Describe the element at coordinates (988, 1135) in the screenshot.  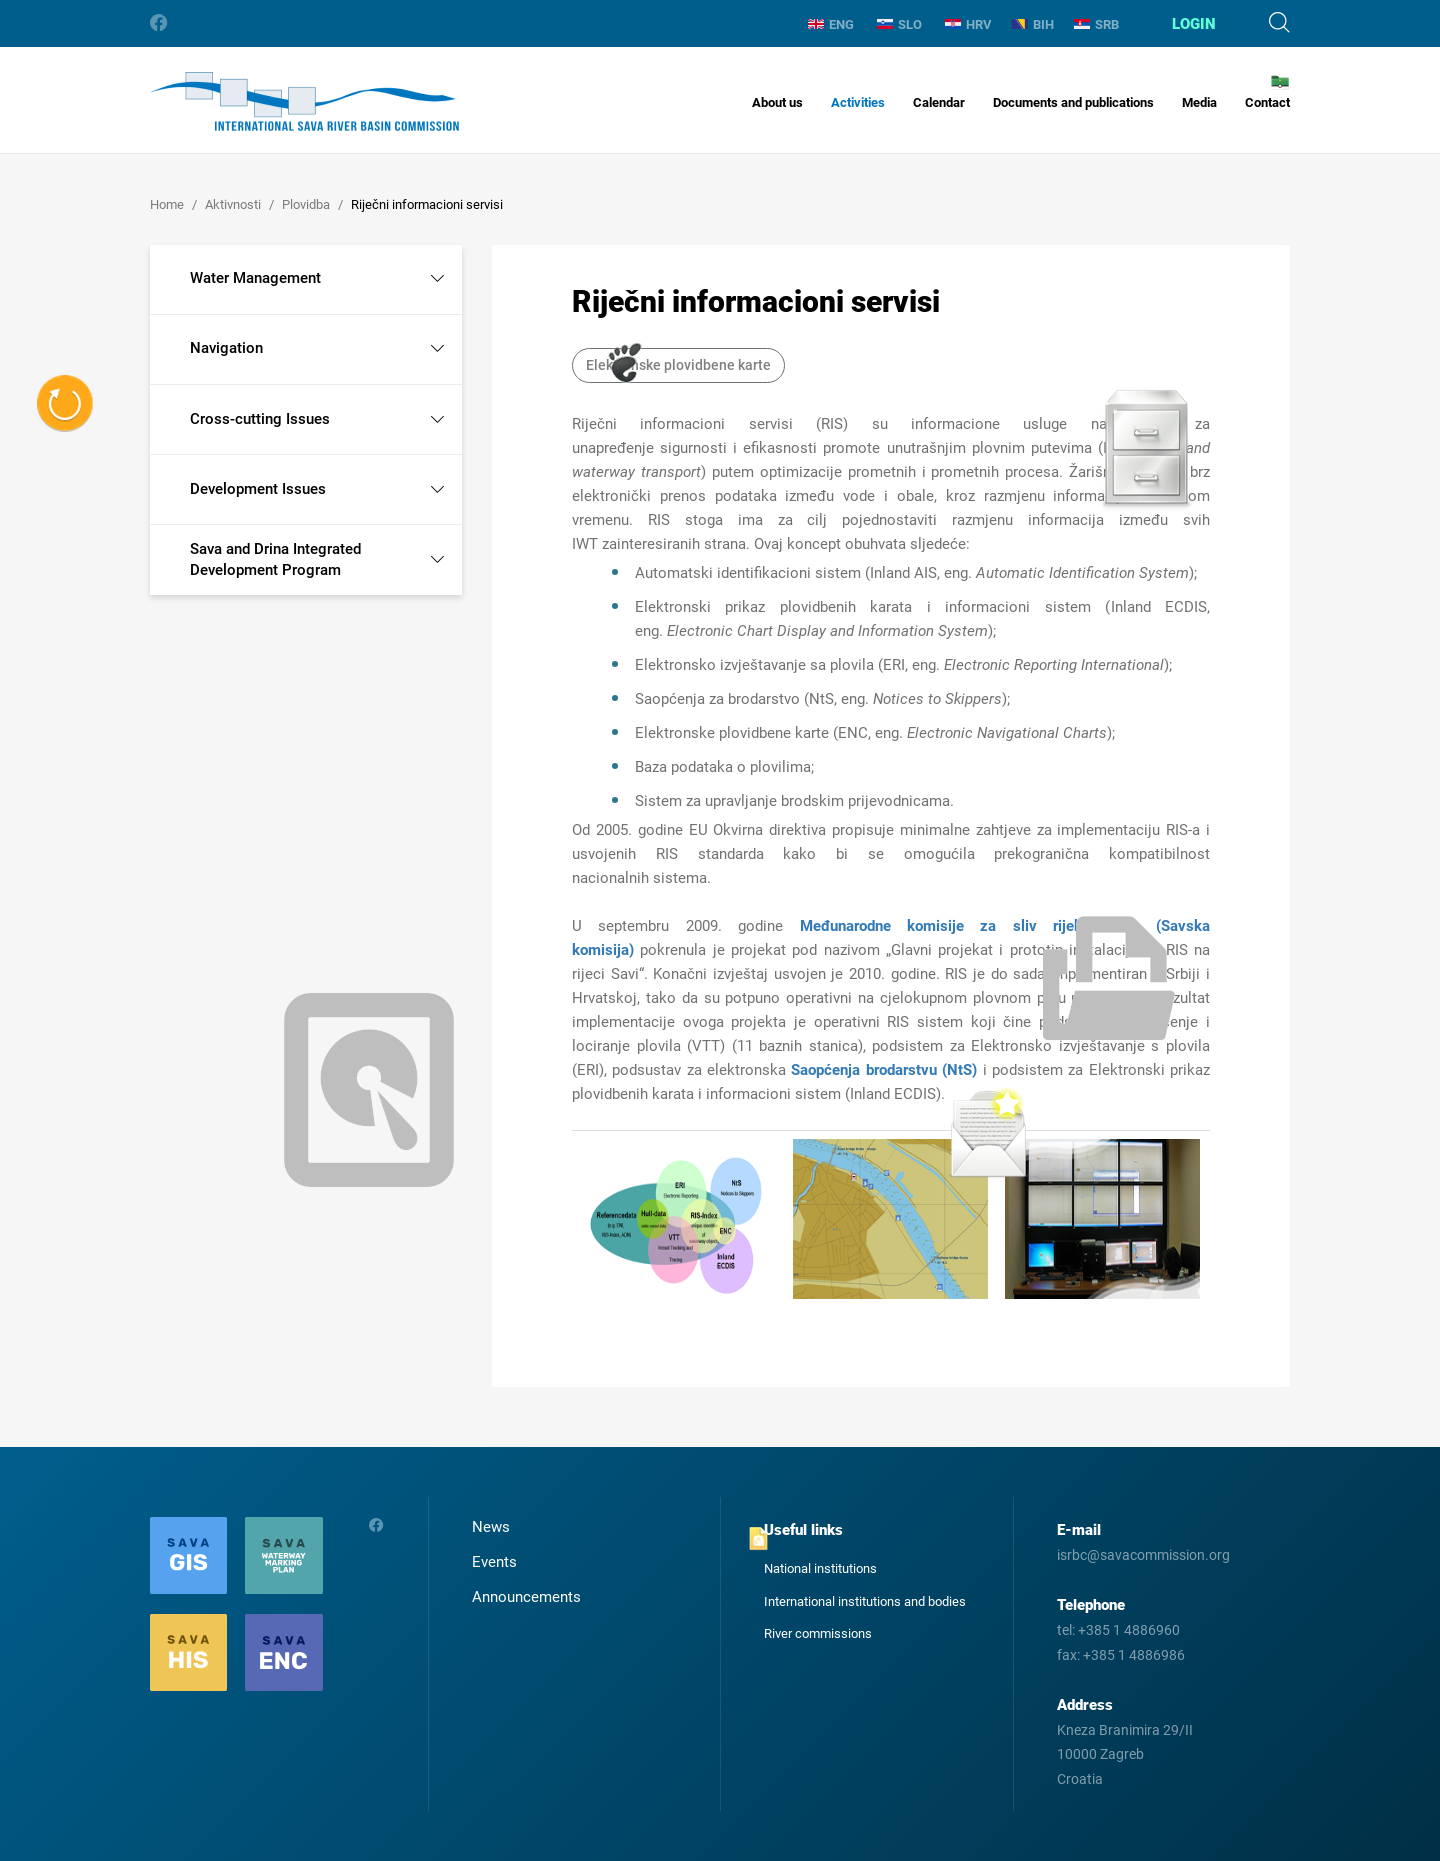
I see `compose a new email message` at that location.